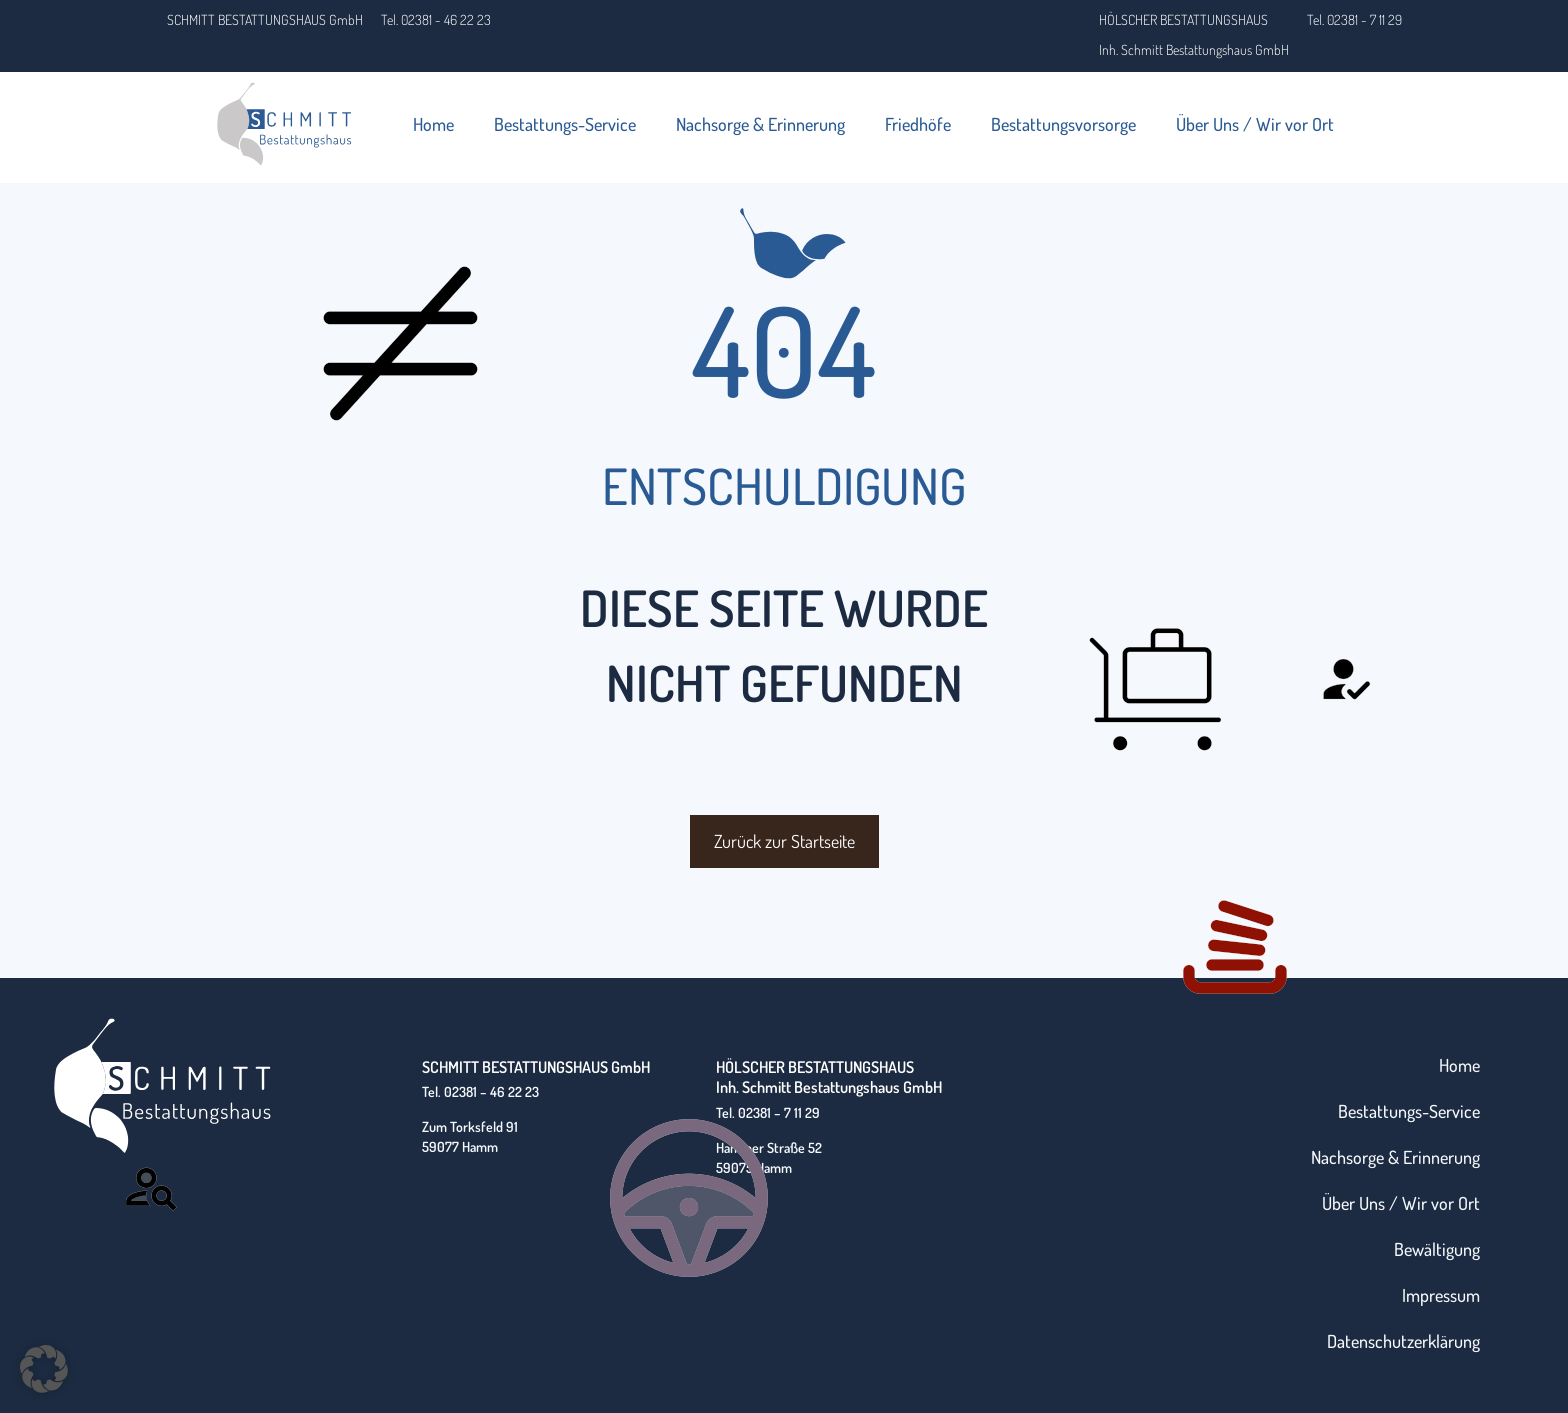 This screenshot has width=1568, height=1413. What do you see at coordinates (1153, 687) in the screenshot?
I see `access luggage or baggage services` at bounding box center [1153, 687].